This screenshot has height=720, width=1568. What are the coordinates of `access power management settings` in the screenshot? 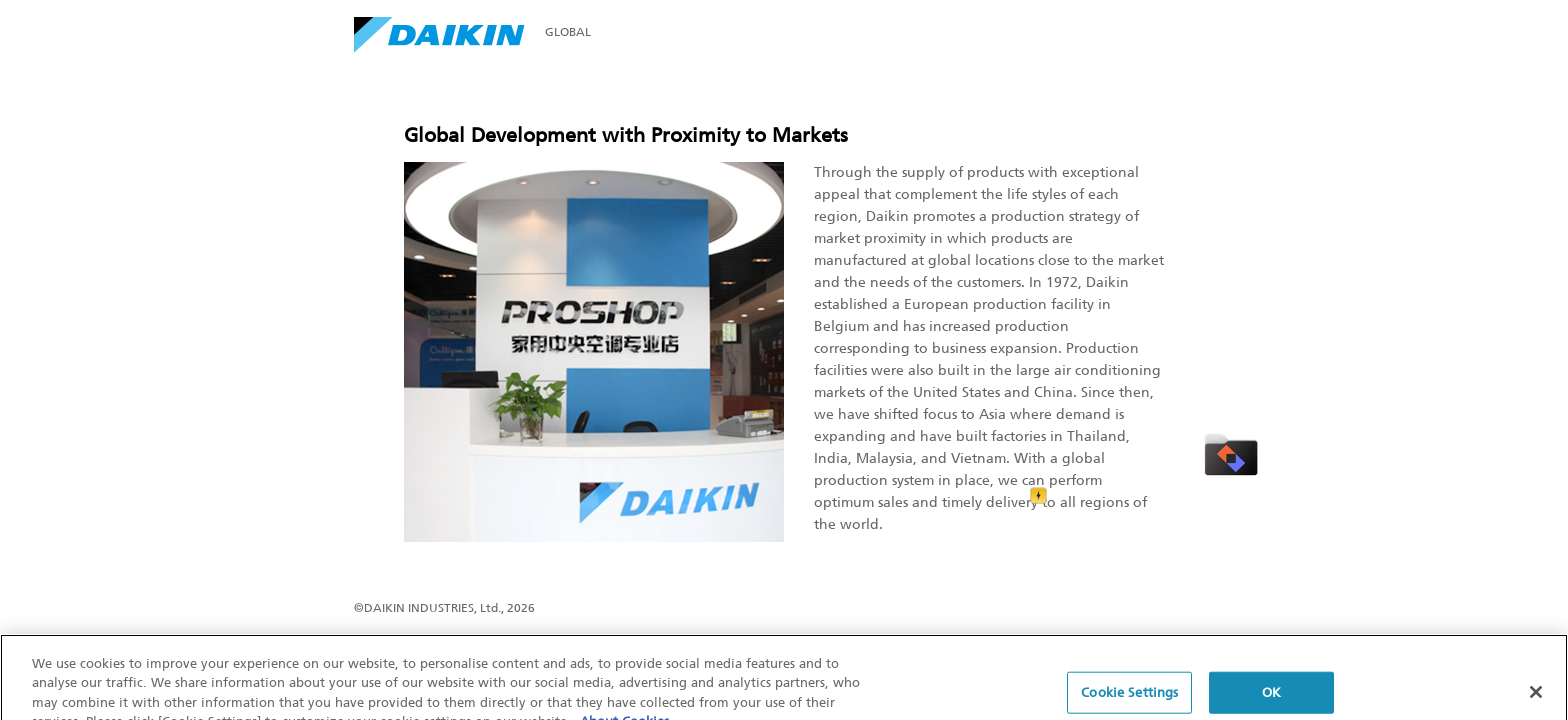 It's located at (1038, 495).